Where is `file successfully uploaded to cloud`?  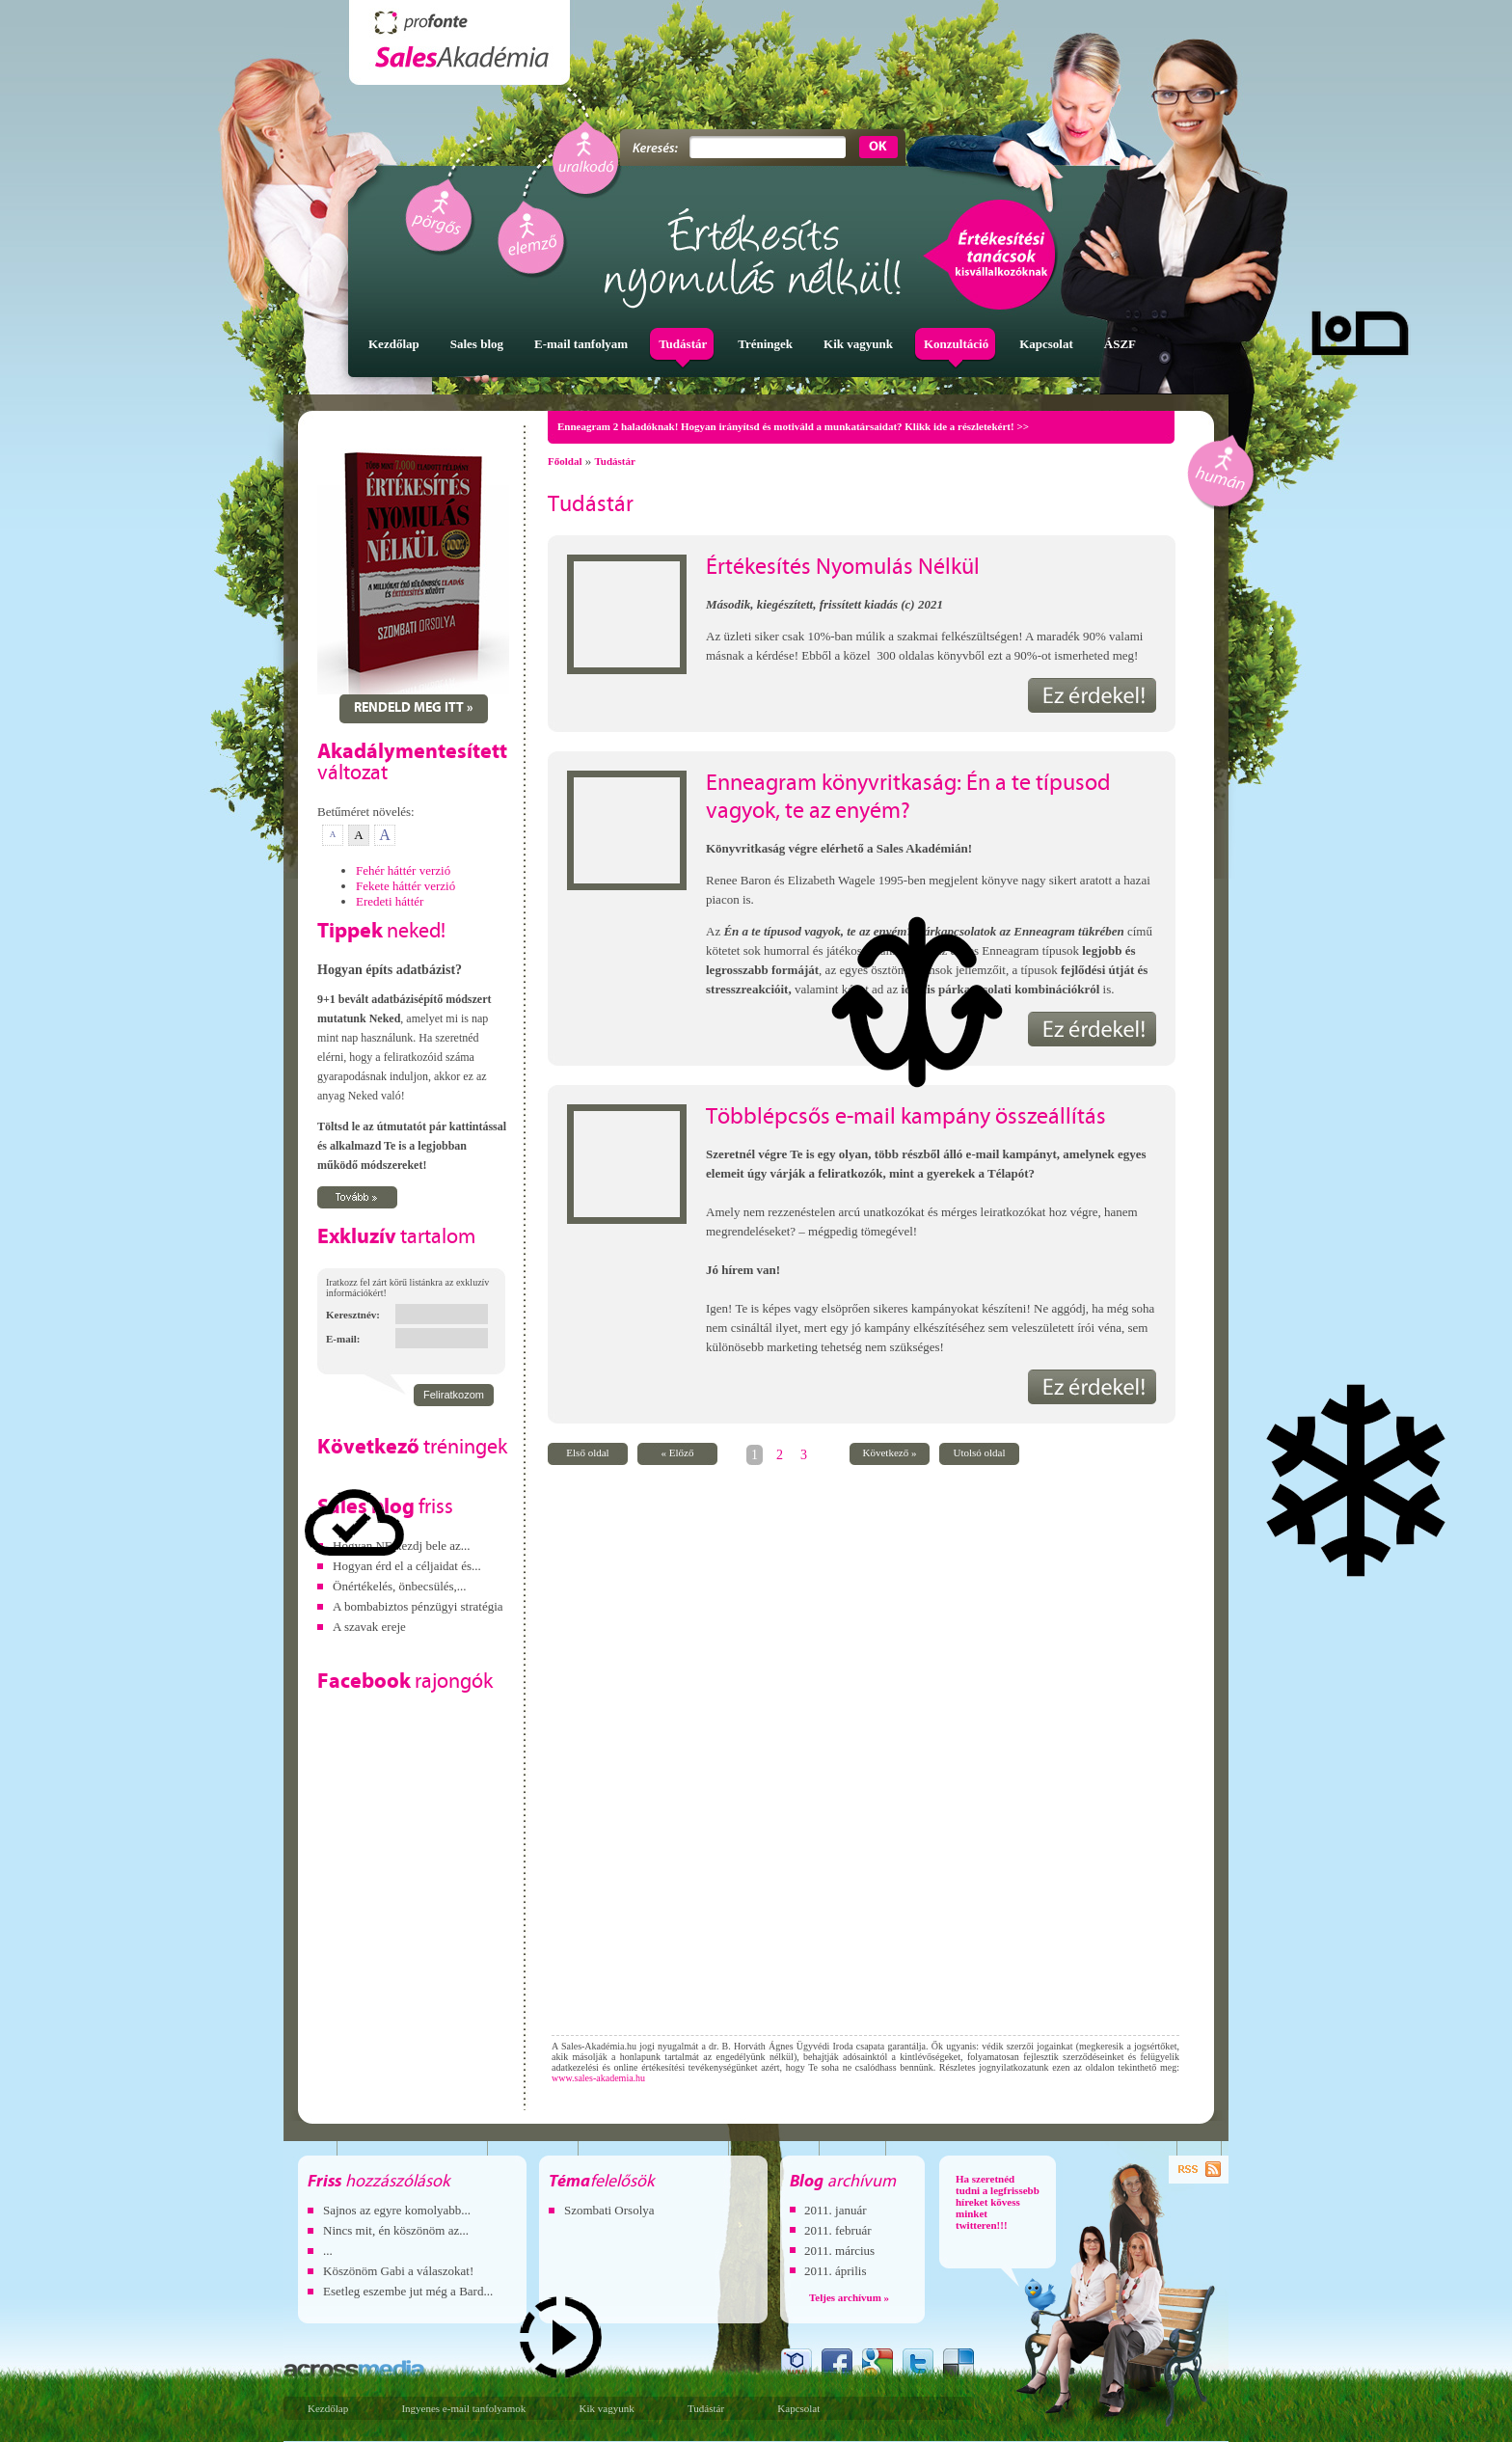
file successfully uploaded to cloud is located at coordinates (354, 1522).